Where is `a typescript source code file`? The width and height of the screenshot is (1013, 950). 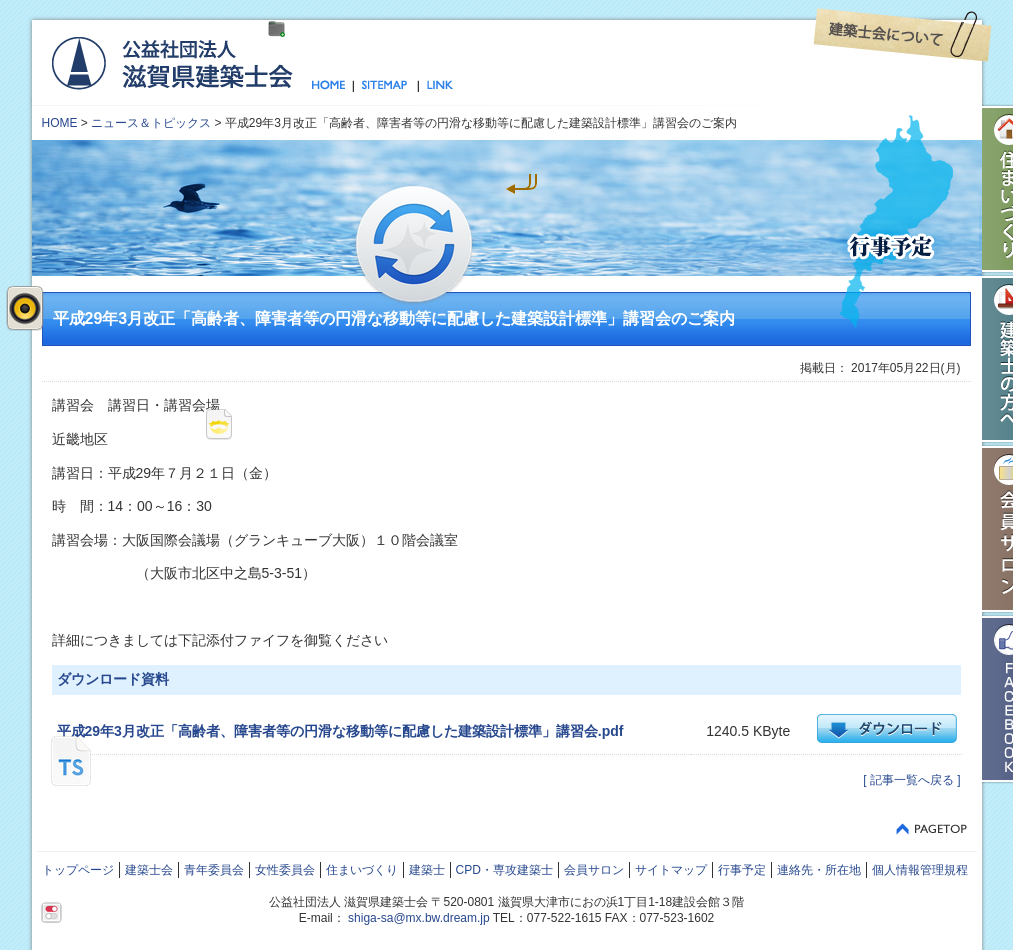 a typescript source code file is located at coordinates (71, 761).